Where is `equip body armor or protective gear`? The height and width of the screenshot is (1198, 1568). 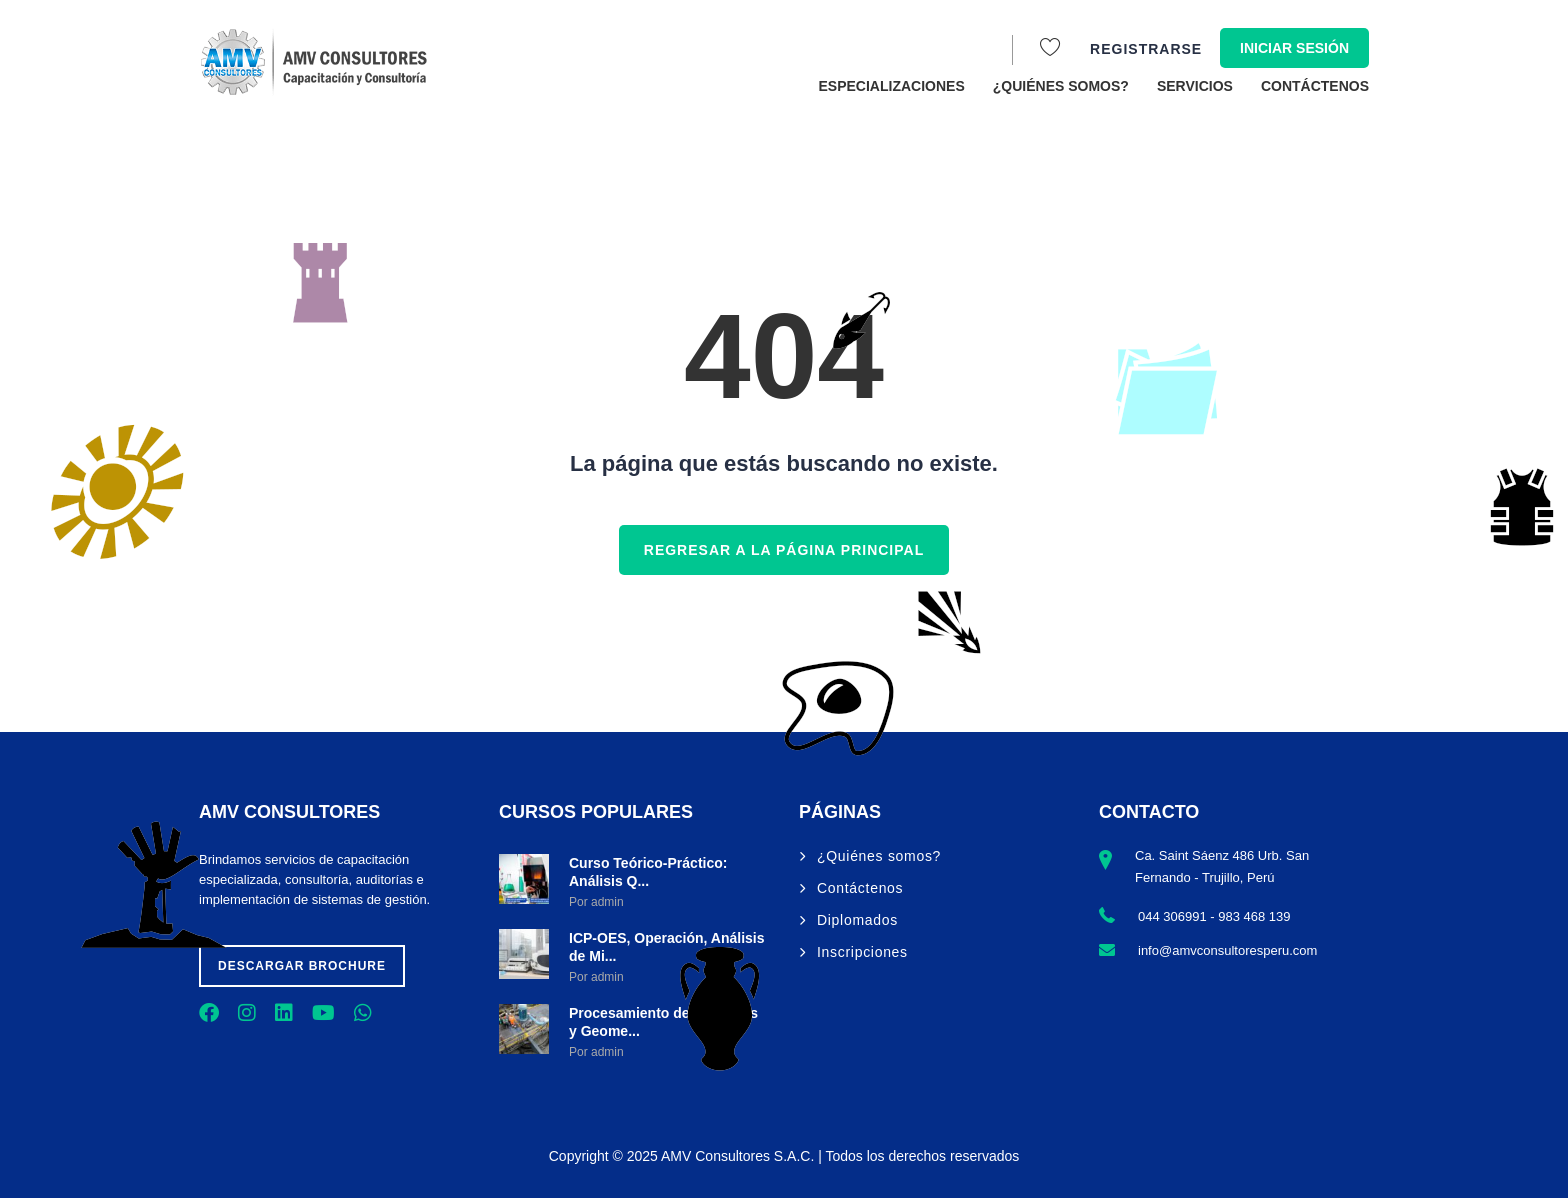
equip body armor or protective gear is located at coordinates (1522, 507).